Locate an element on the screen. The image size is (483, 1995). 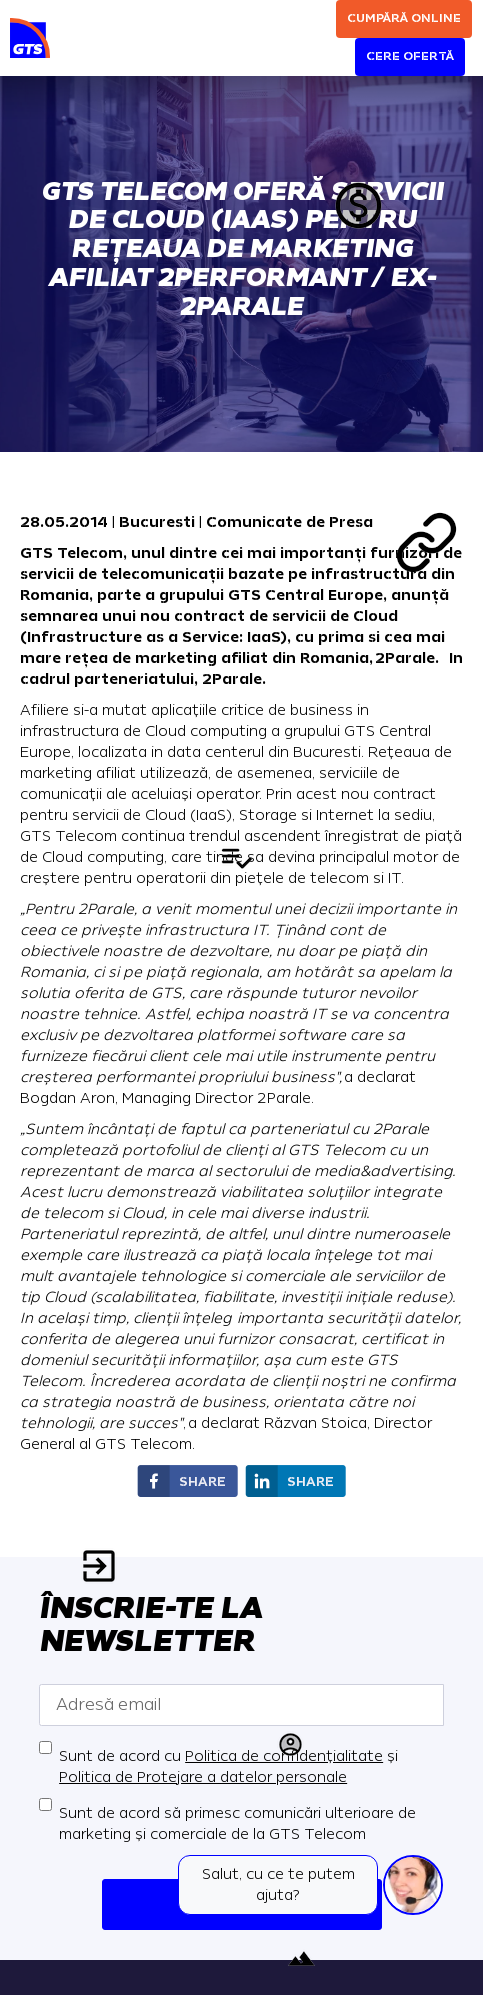
access your account or profile settings is located at coordinates (290, 1744).